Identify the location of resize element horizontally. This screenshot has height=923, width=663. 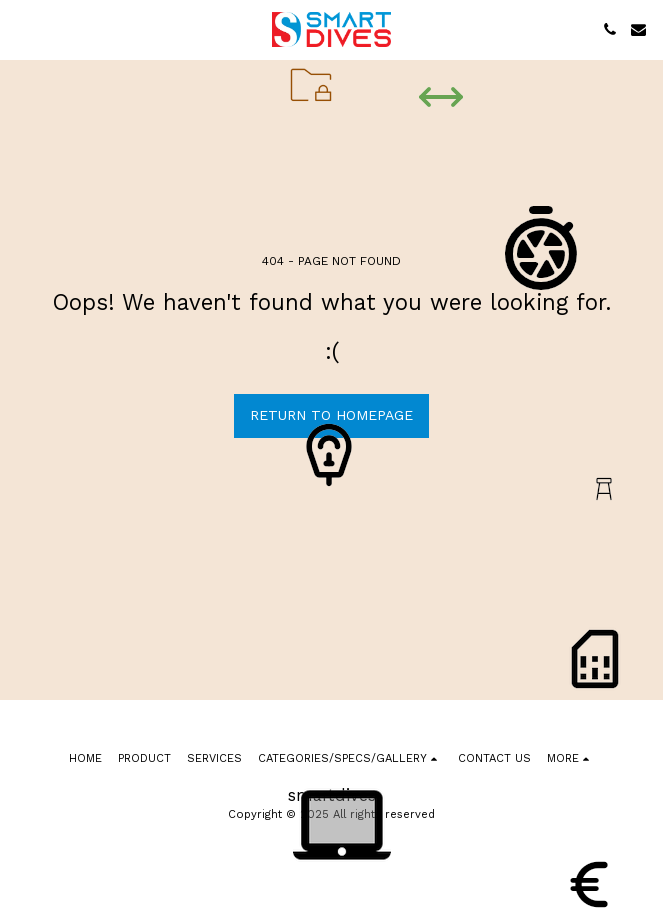
(441, 97).